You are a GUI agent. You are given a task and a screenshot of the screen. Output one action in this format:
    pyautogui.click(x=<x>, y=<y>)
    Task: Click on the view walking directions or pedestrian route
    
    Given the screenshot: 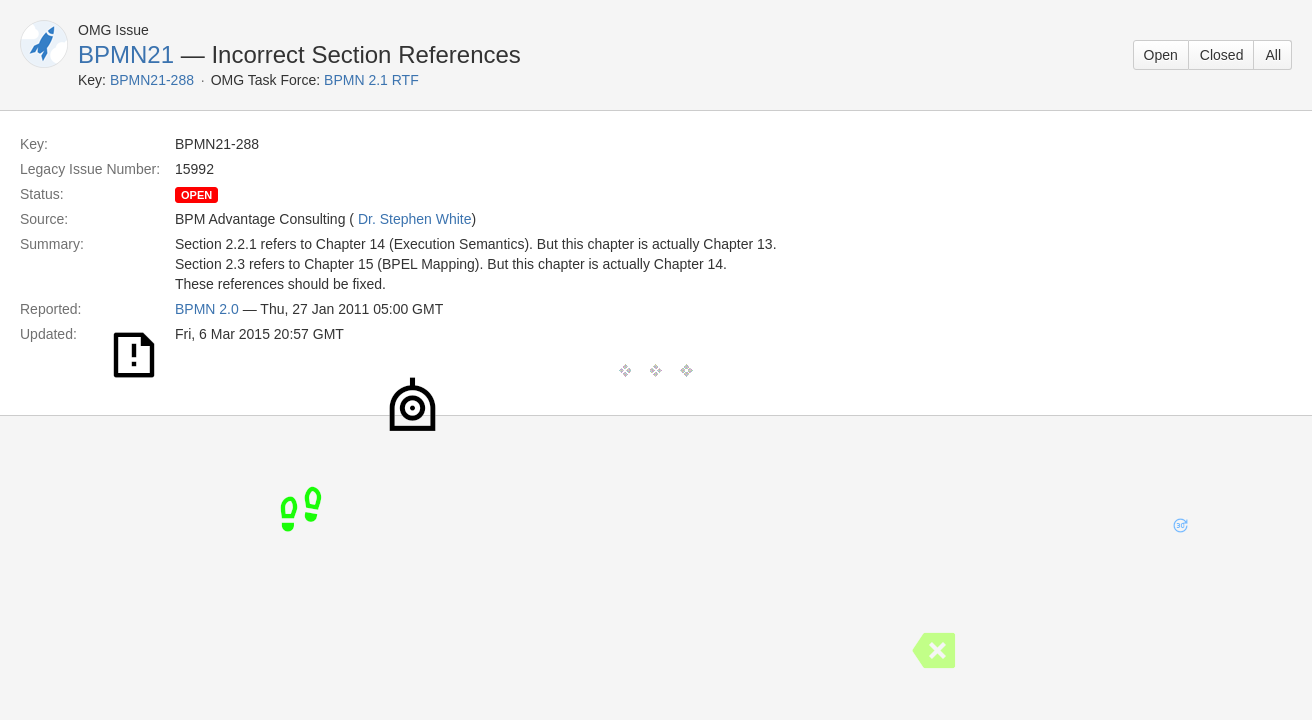 What is the action you would take?
    pyautogui.click(x=299, y=509)
    